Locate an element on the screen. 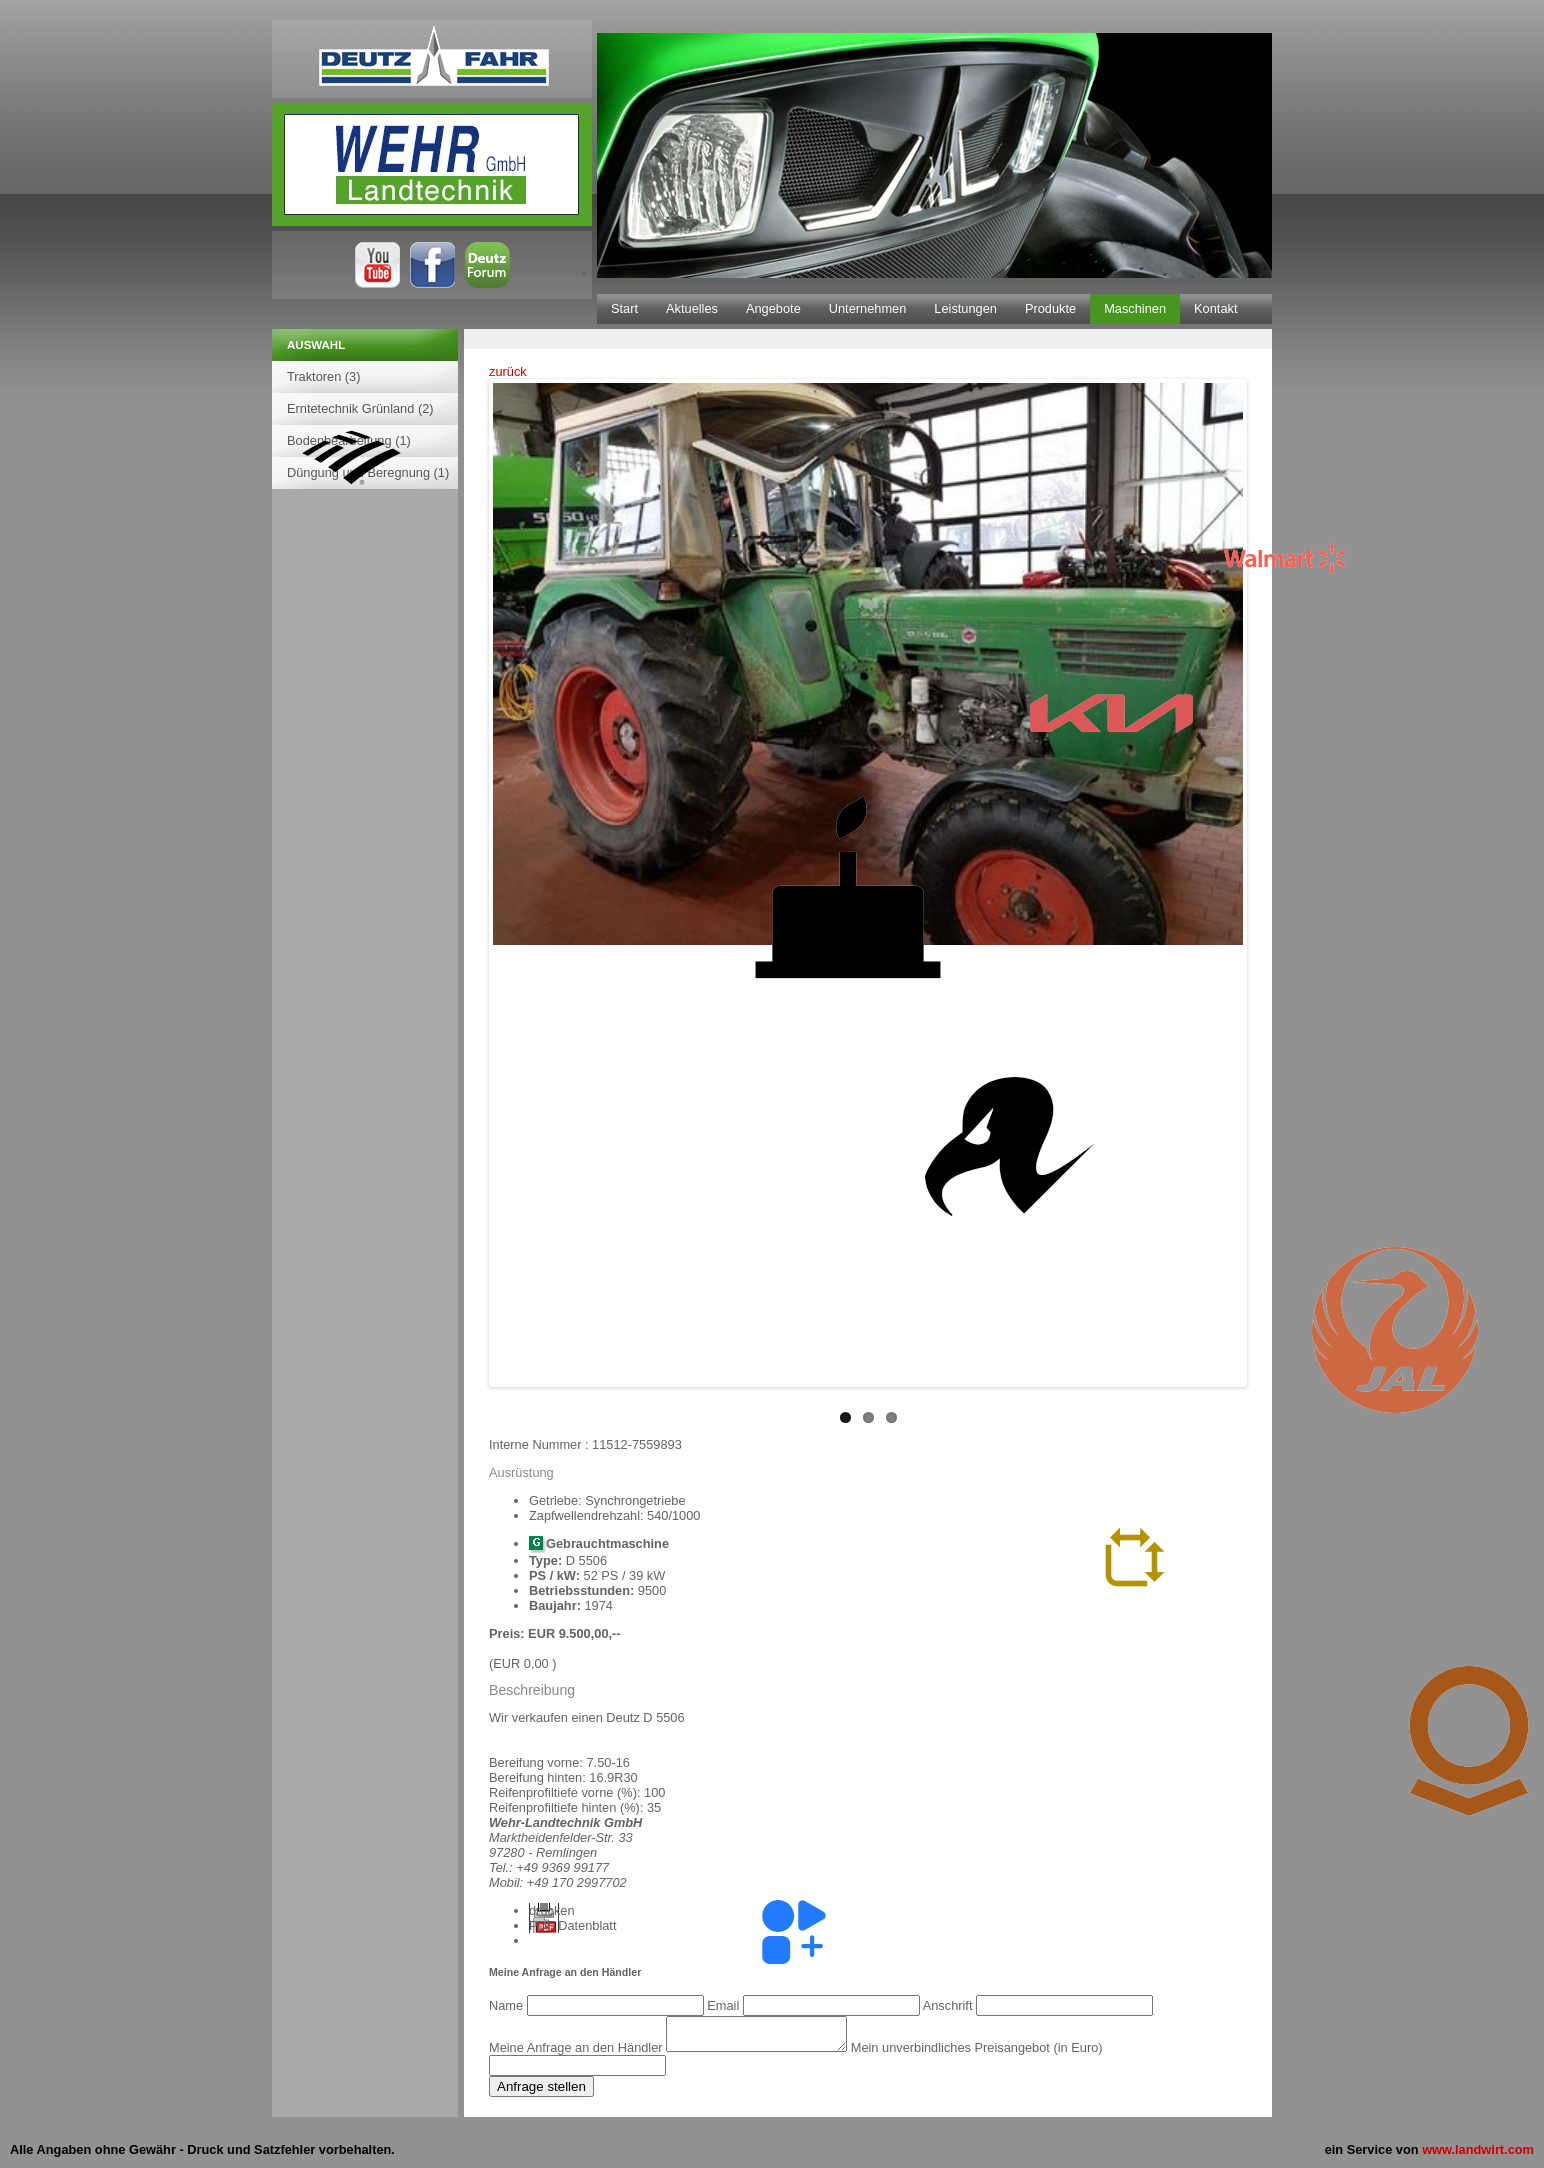 The image size is (1544, 2168). adjust custom dimensions or size is located at coordinates (1131, 1560).